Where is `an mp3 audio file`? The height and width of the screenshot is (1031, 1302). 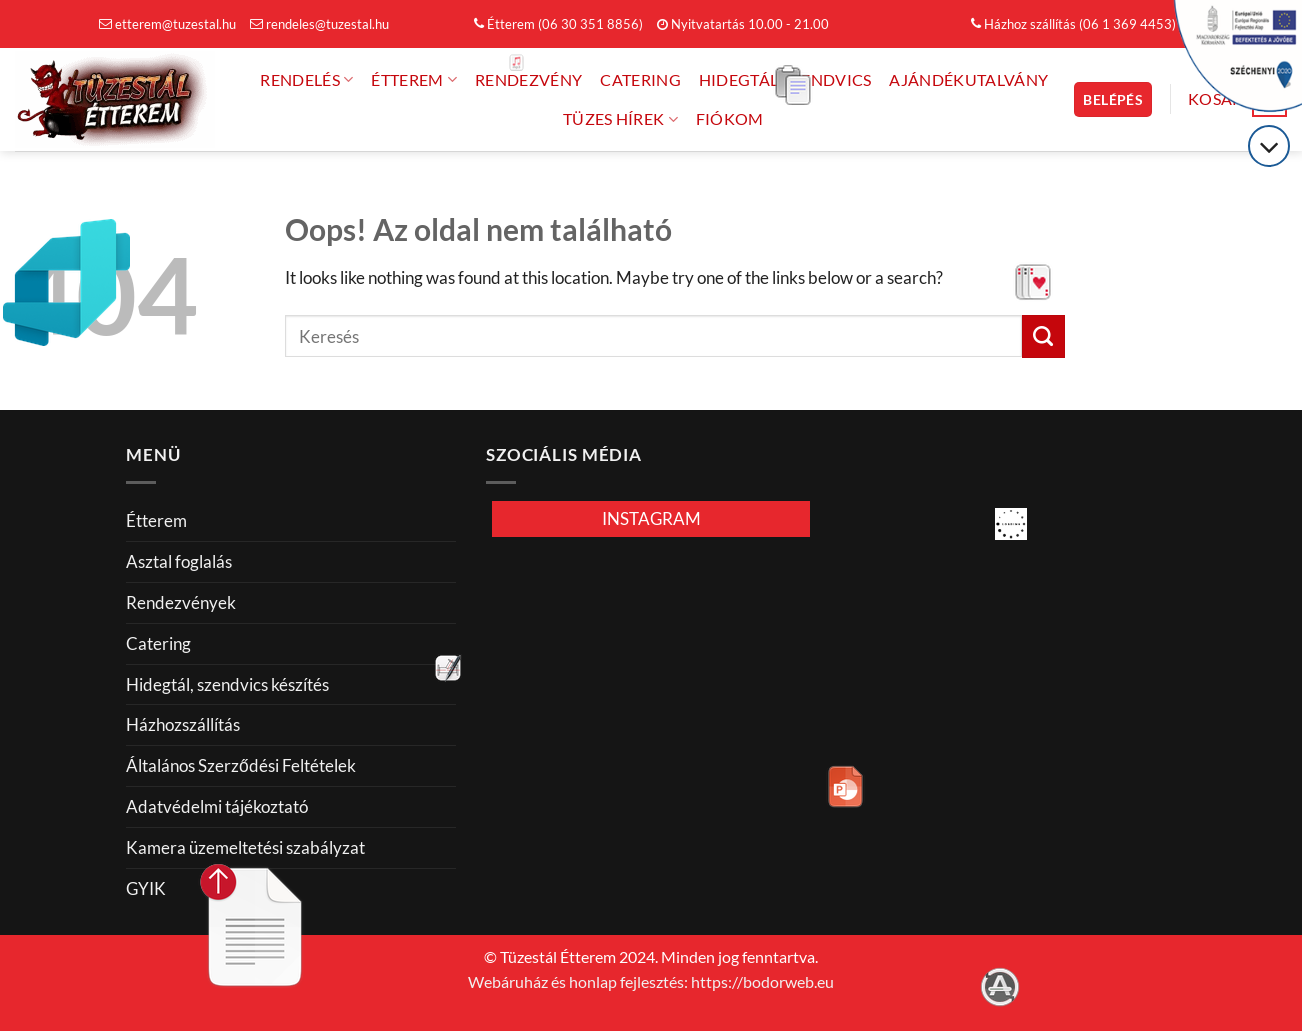
an mp3 audio file is located at coordinates (516, 62).